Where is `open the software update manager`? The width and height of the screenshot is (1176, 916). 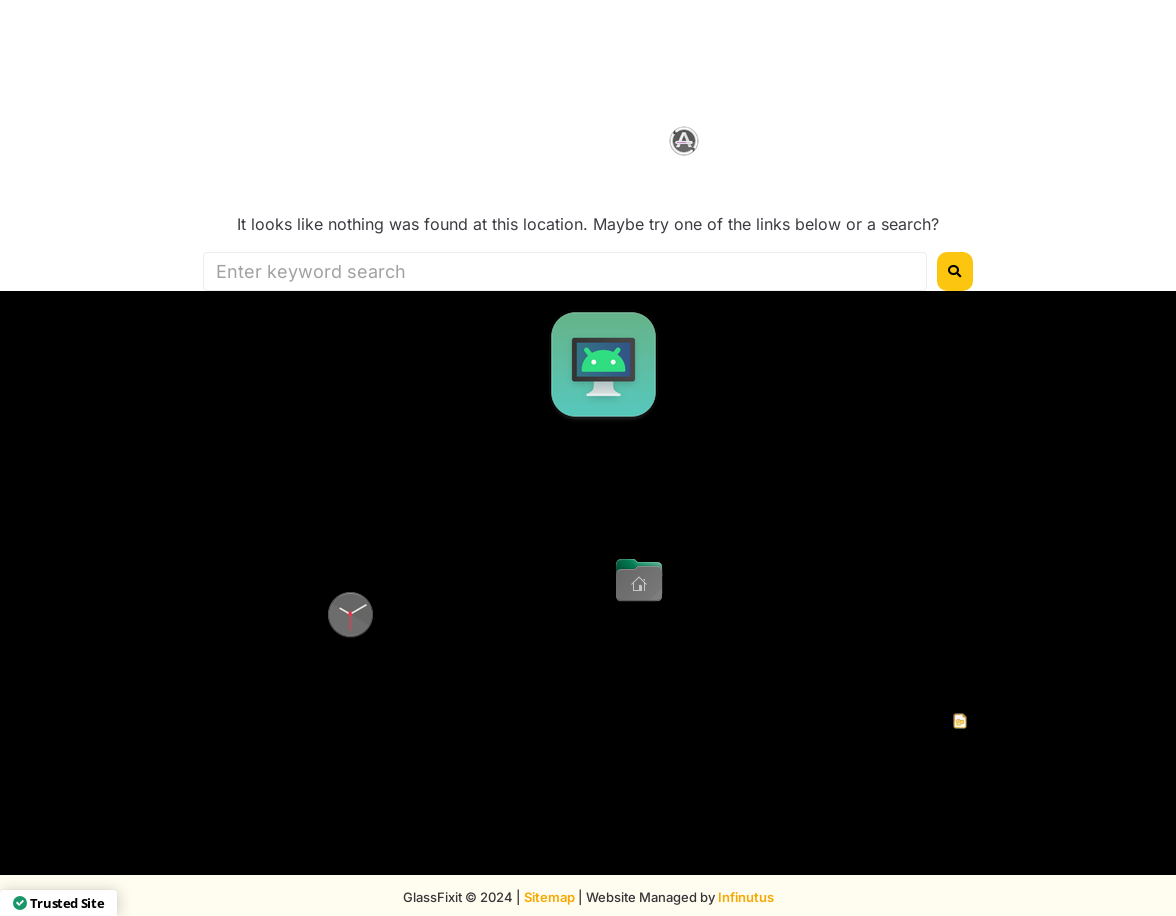
open the software update manager is located at coordinates (684, 141).